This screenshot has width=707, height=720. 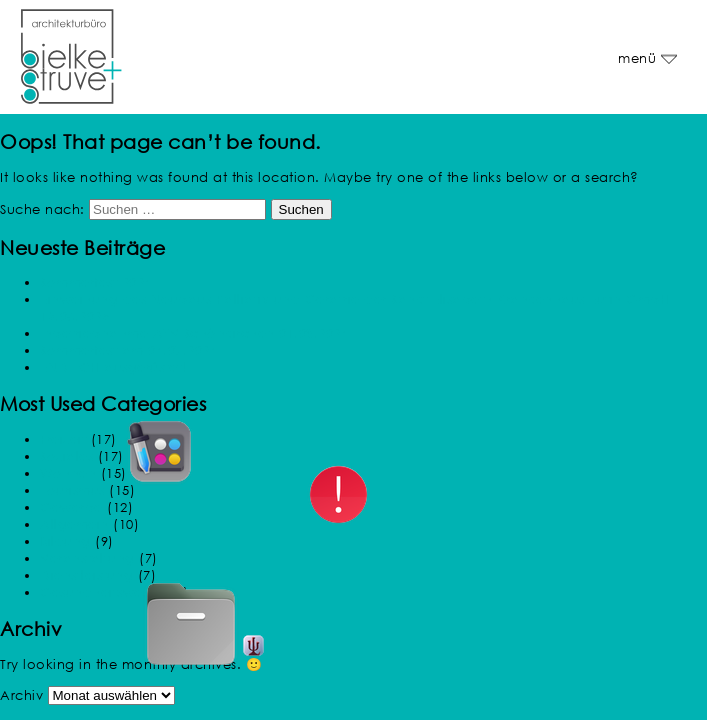 I want to click on indicates a warning or caution in a dialog, so click(x=338, y=494).